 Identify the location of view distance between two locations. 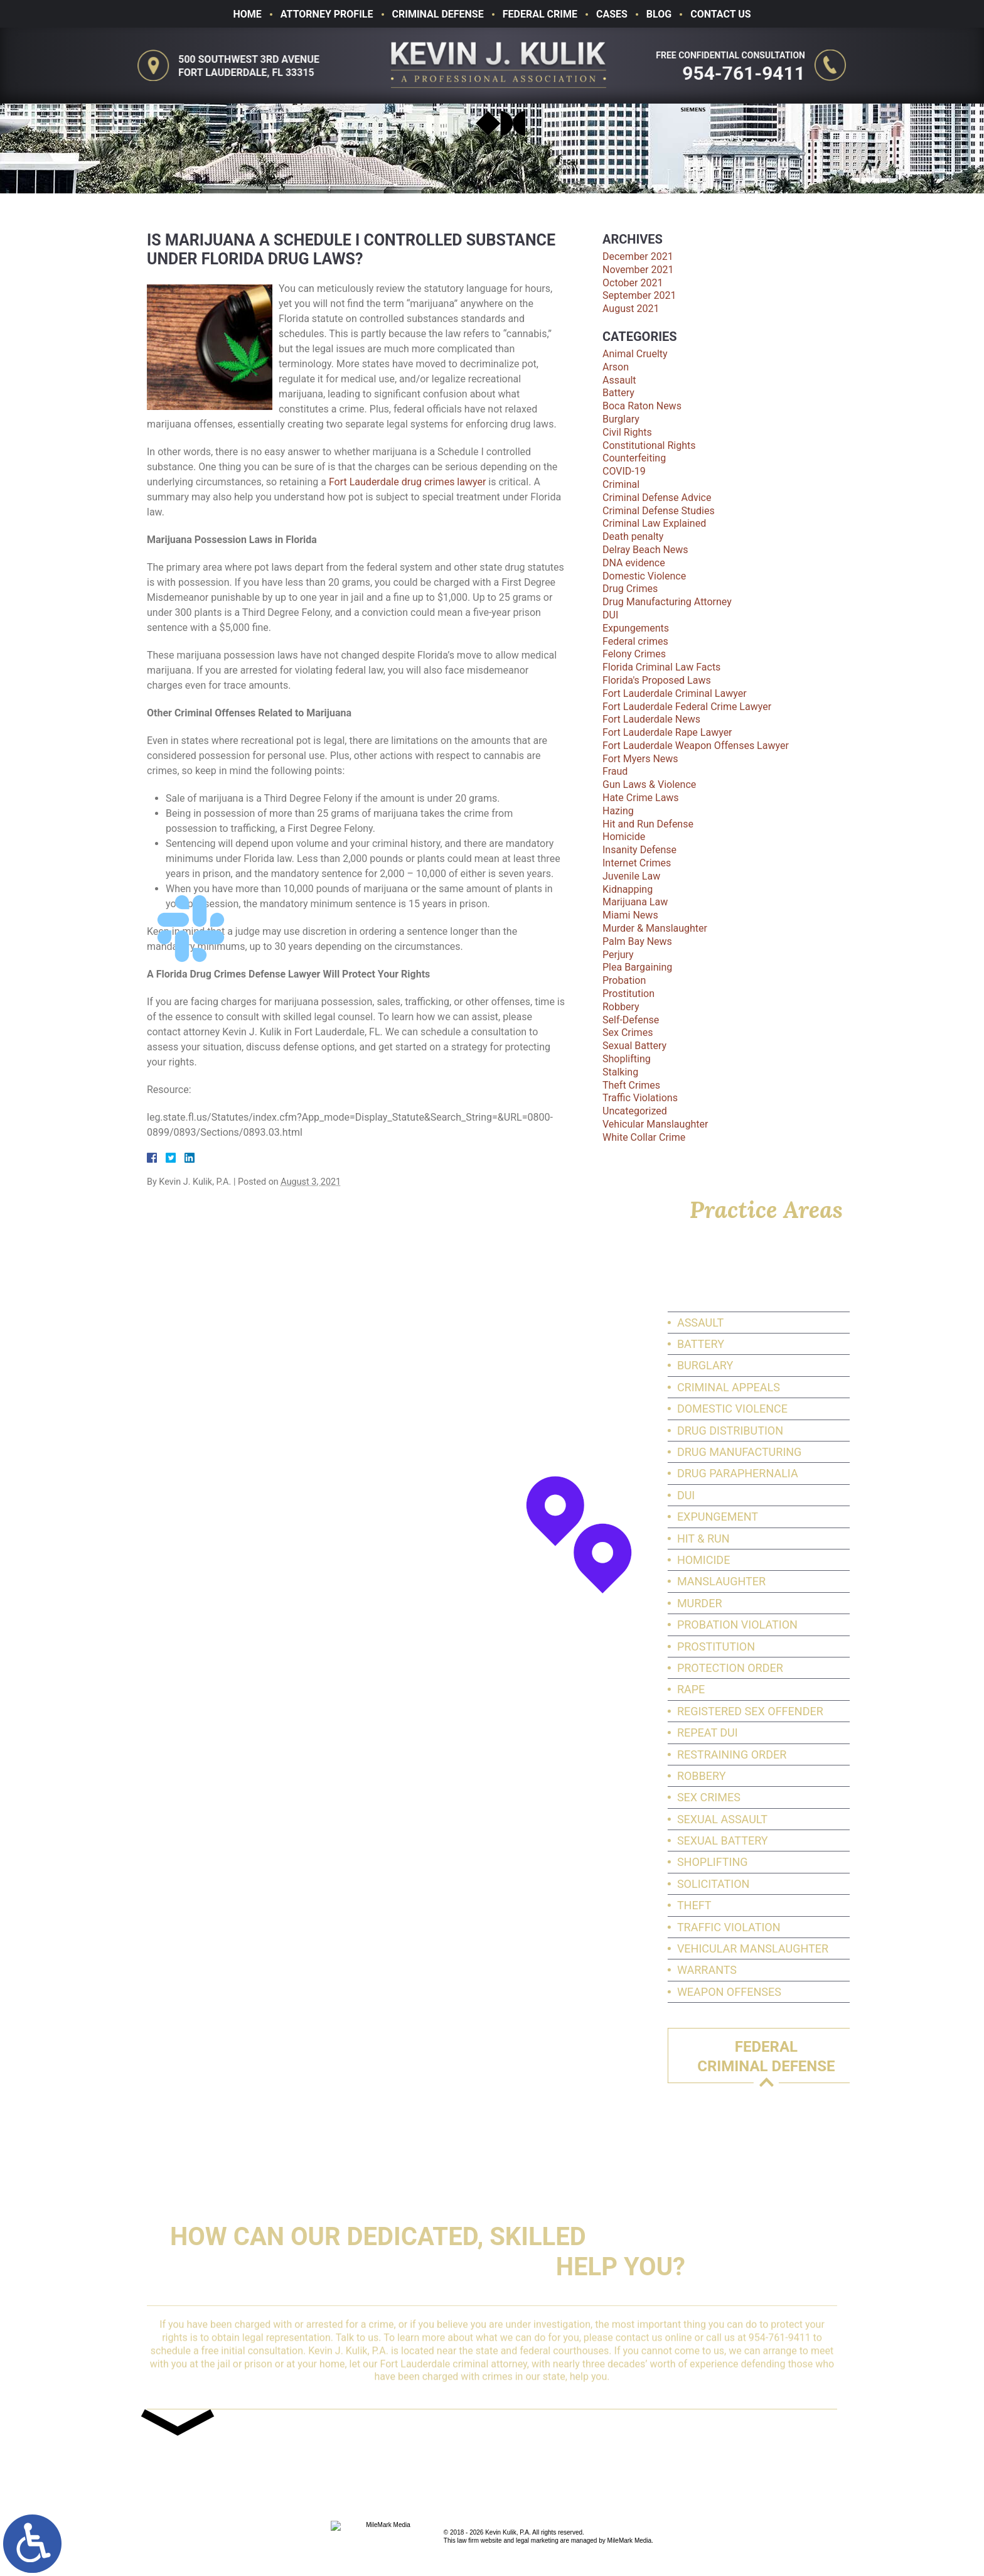
(579, 1534).